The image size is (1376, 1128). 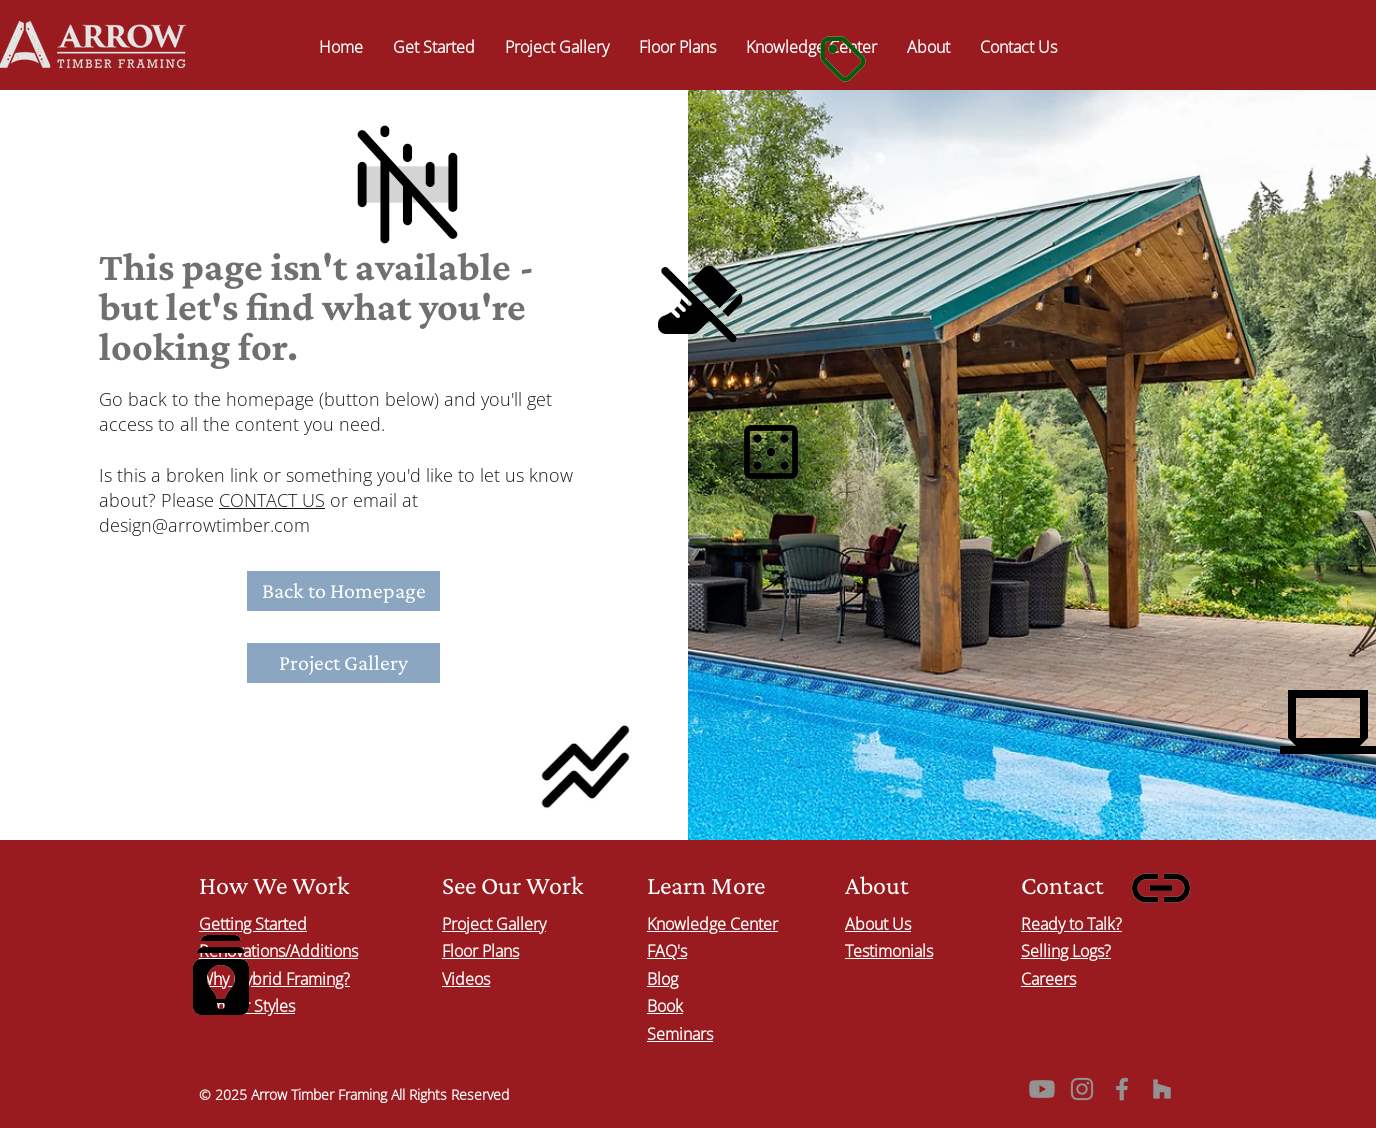 What do you see at coordinates (585, 766) in the screenshot?
I see `view stacked line chart data` at bounding box center [585, 766].